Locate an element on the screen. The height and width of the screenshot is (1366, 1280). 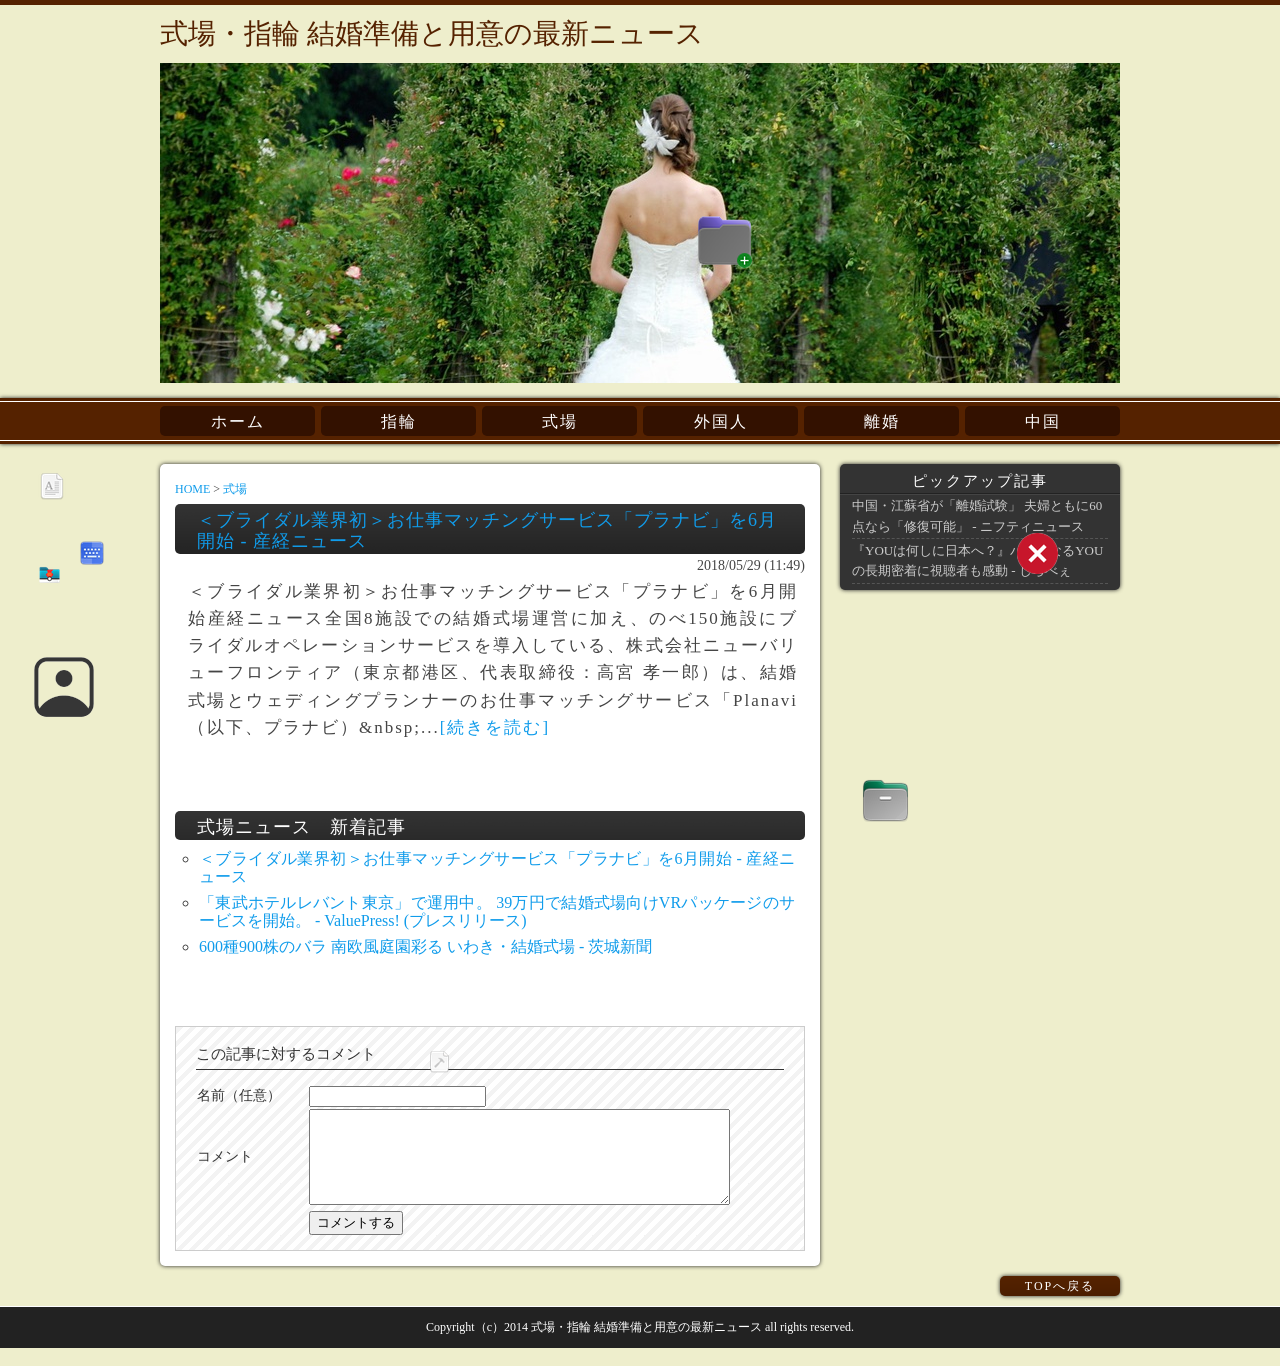
create a new folder is located at coordinates (724, 240).